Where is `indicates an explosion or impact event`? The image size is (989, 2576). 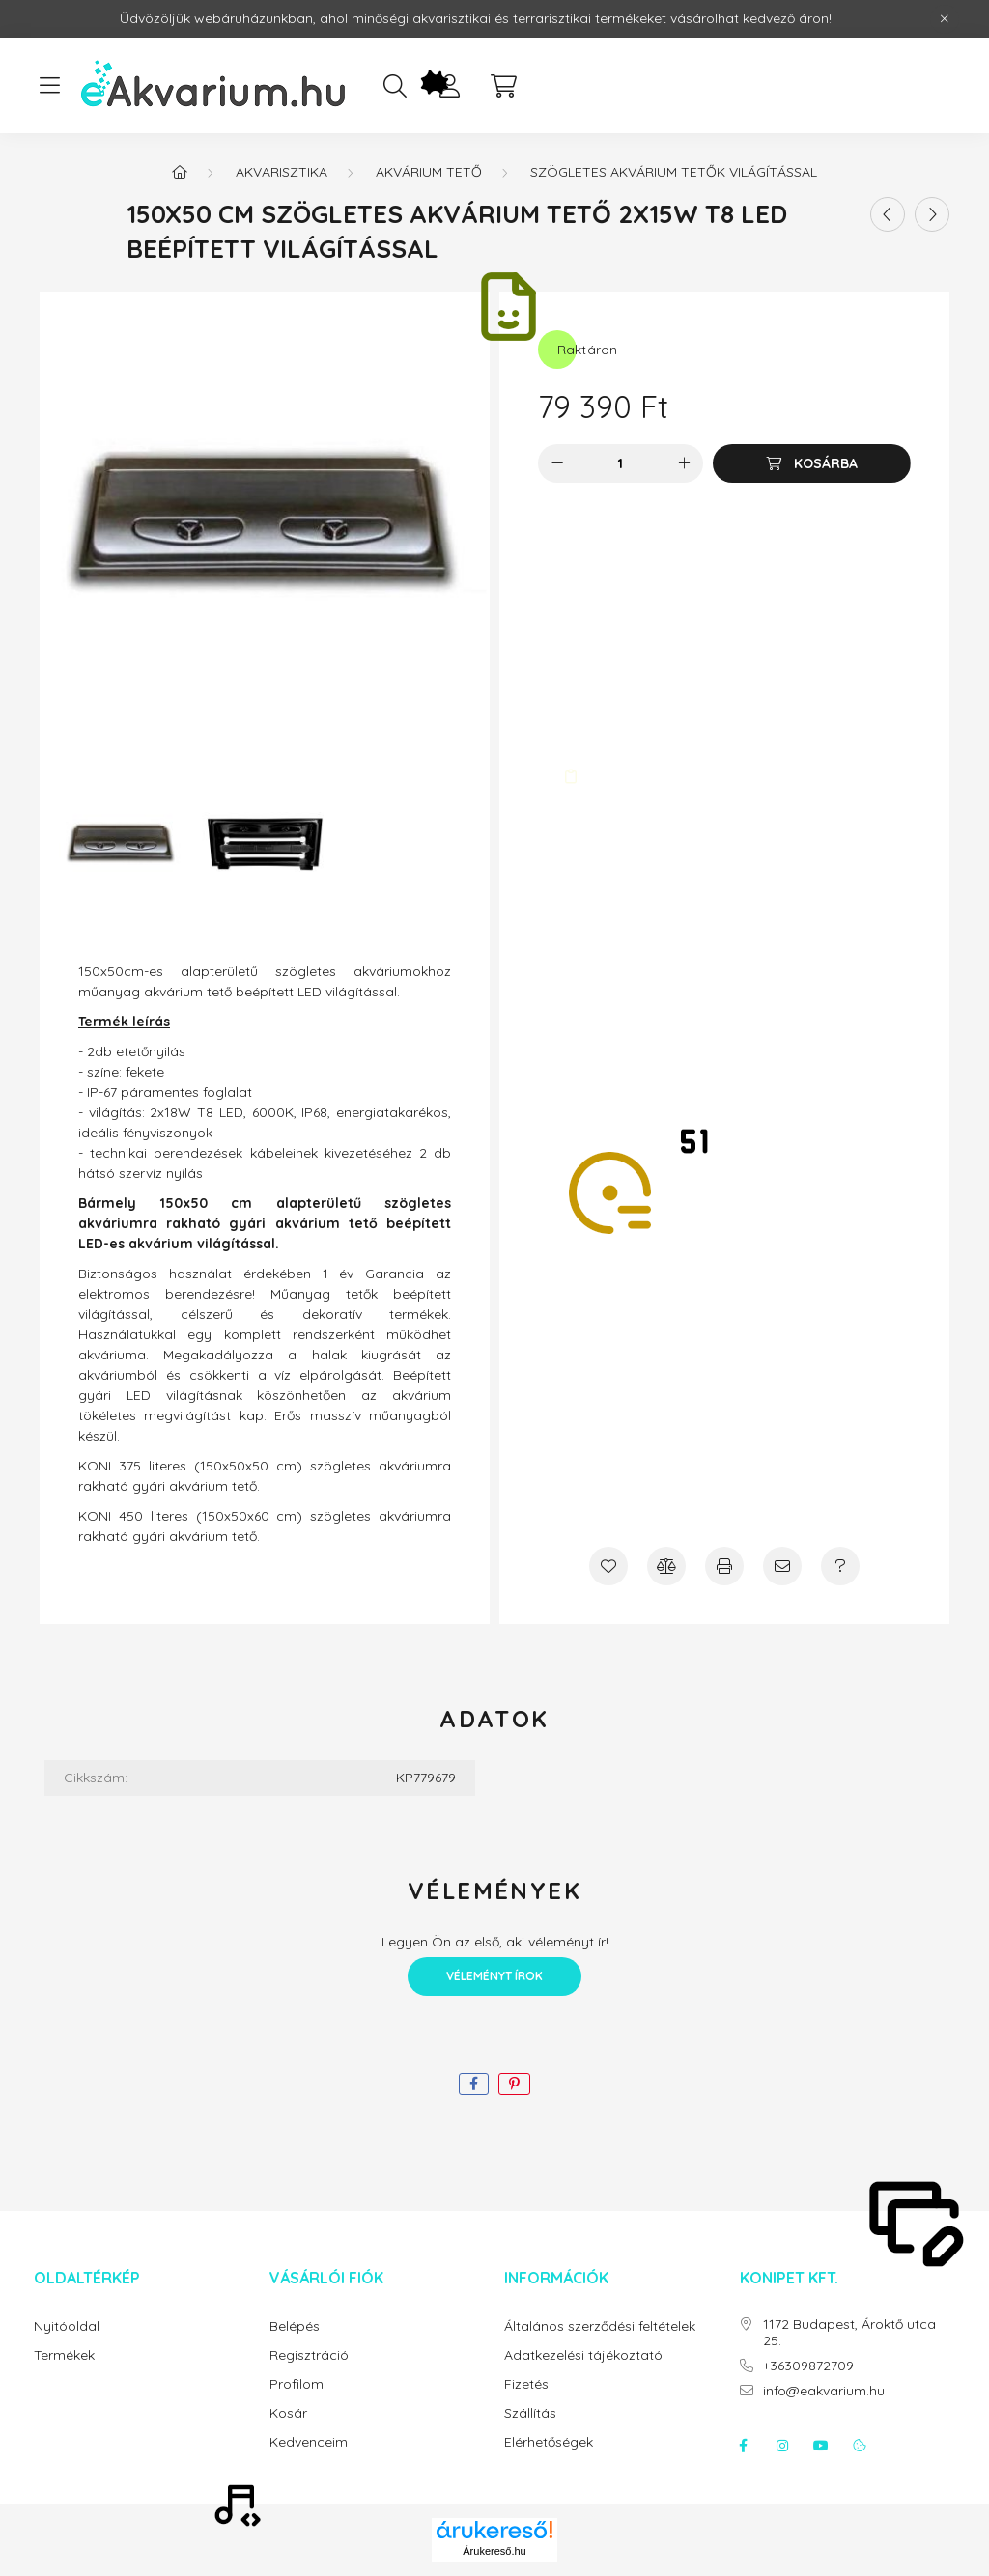 indicates an explosion or impact event is located at coordinates (435, 82).